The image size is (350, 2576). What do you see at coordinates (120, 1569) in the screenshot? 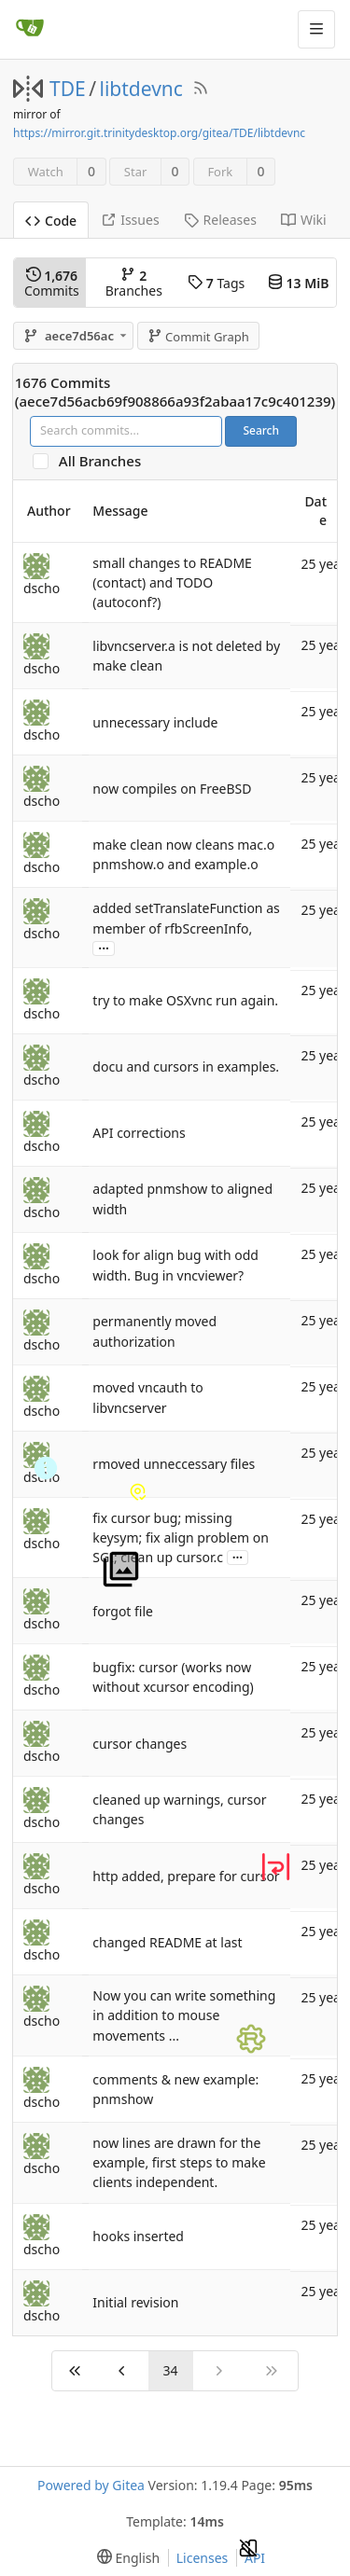
I see `apply filters to images or photos` at bounding box center [120, 1569].